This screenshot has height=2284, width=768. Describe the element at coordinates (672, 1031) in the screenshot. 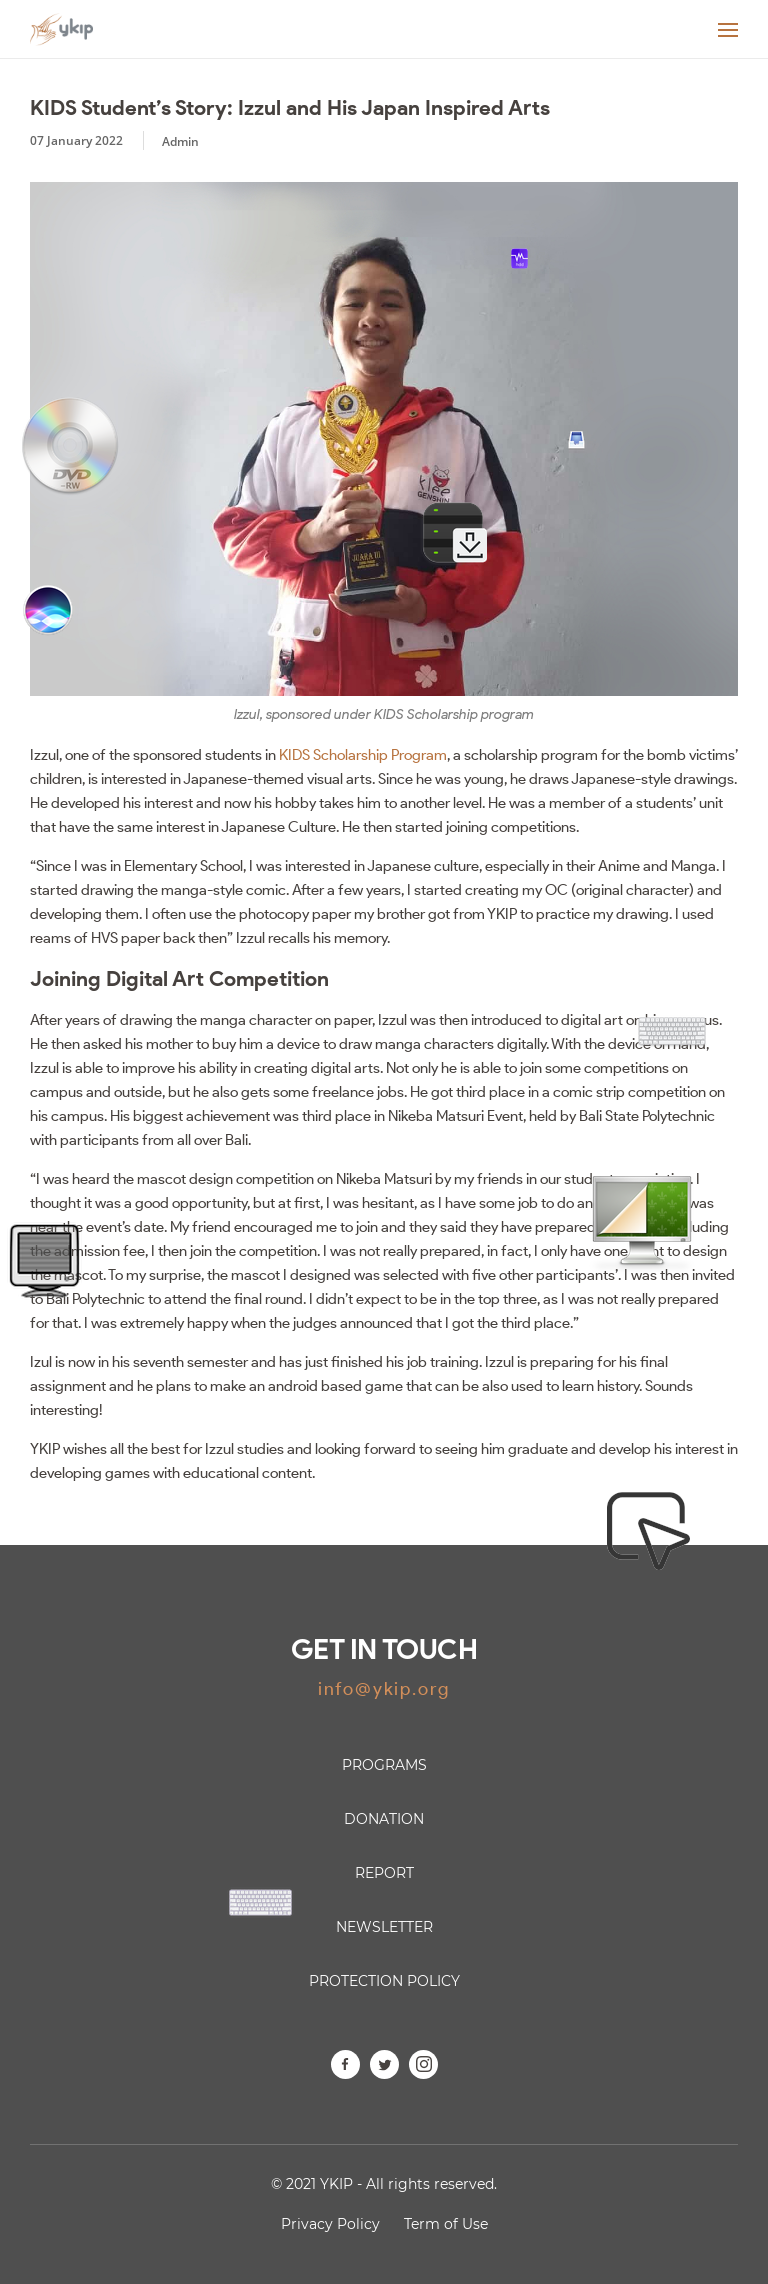

I see `connect to a wireless keyboard` at that location.